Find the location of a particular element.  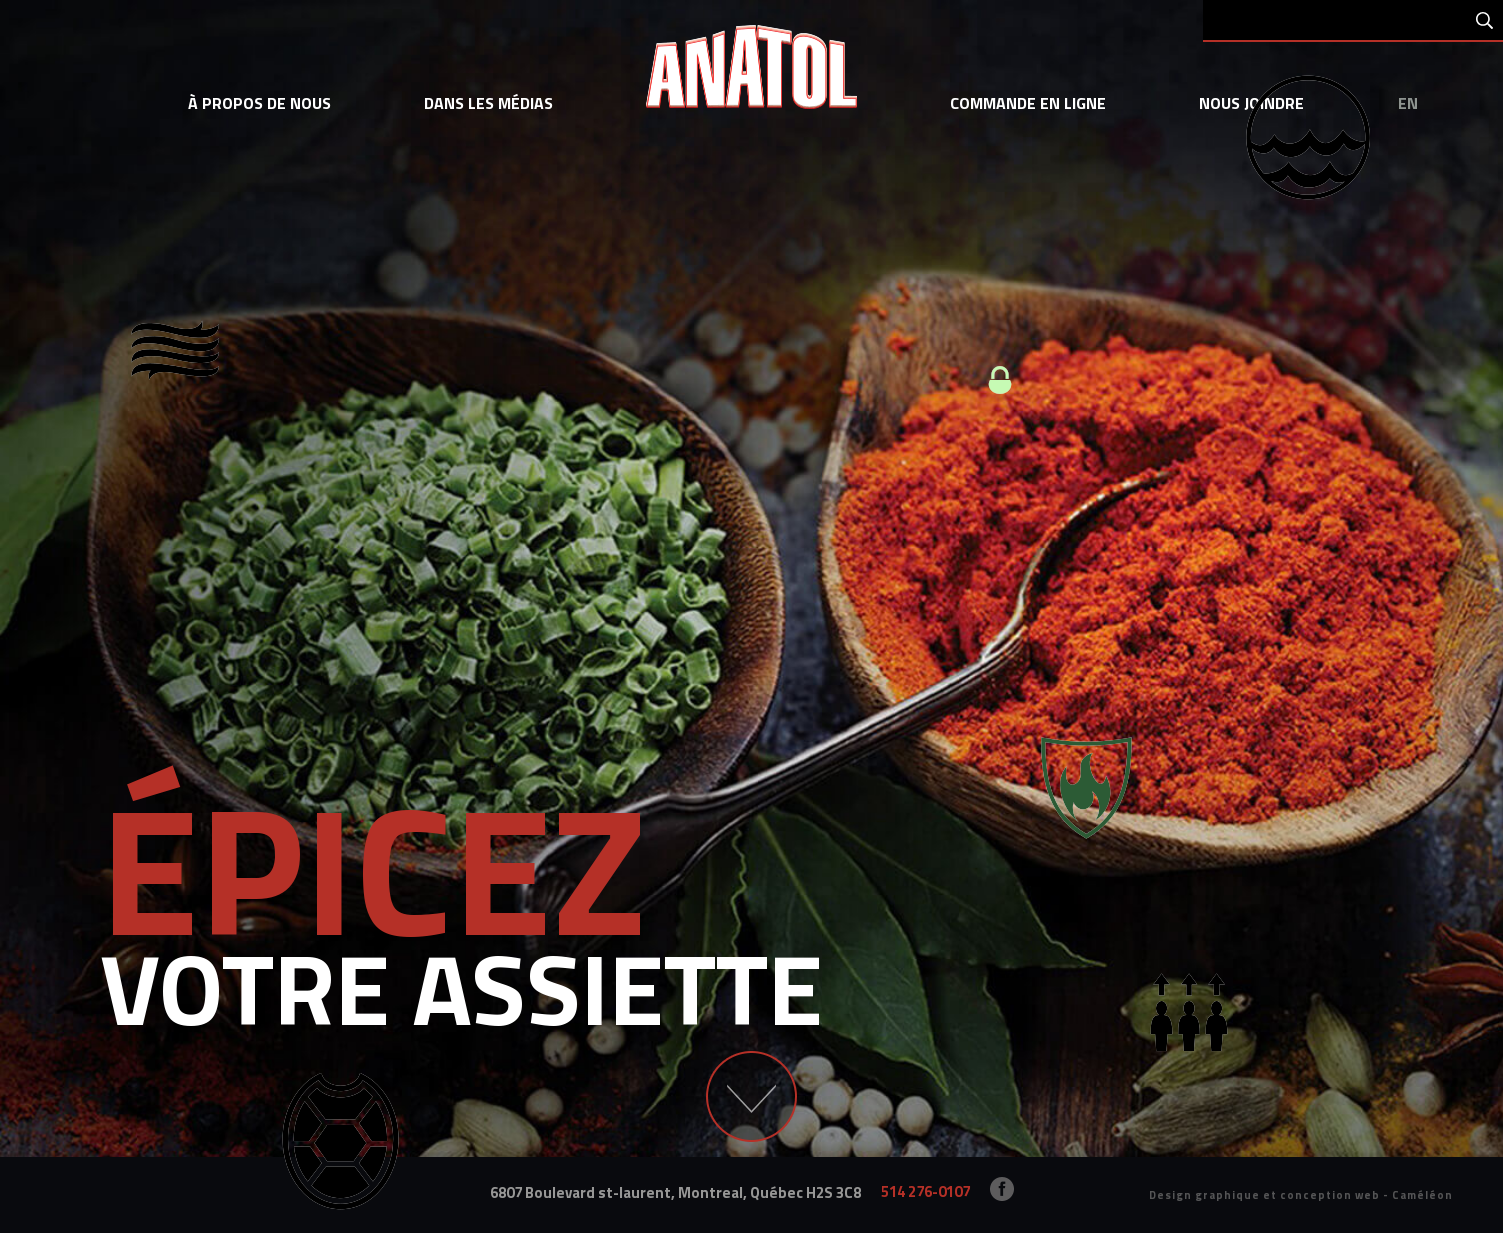

equip turtle shell armor or shield is located at coordinates (339, 1141).